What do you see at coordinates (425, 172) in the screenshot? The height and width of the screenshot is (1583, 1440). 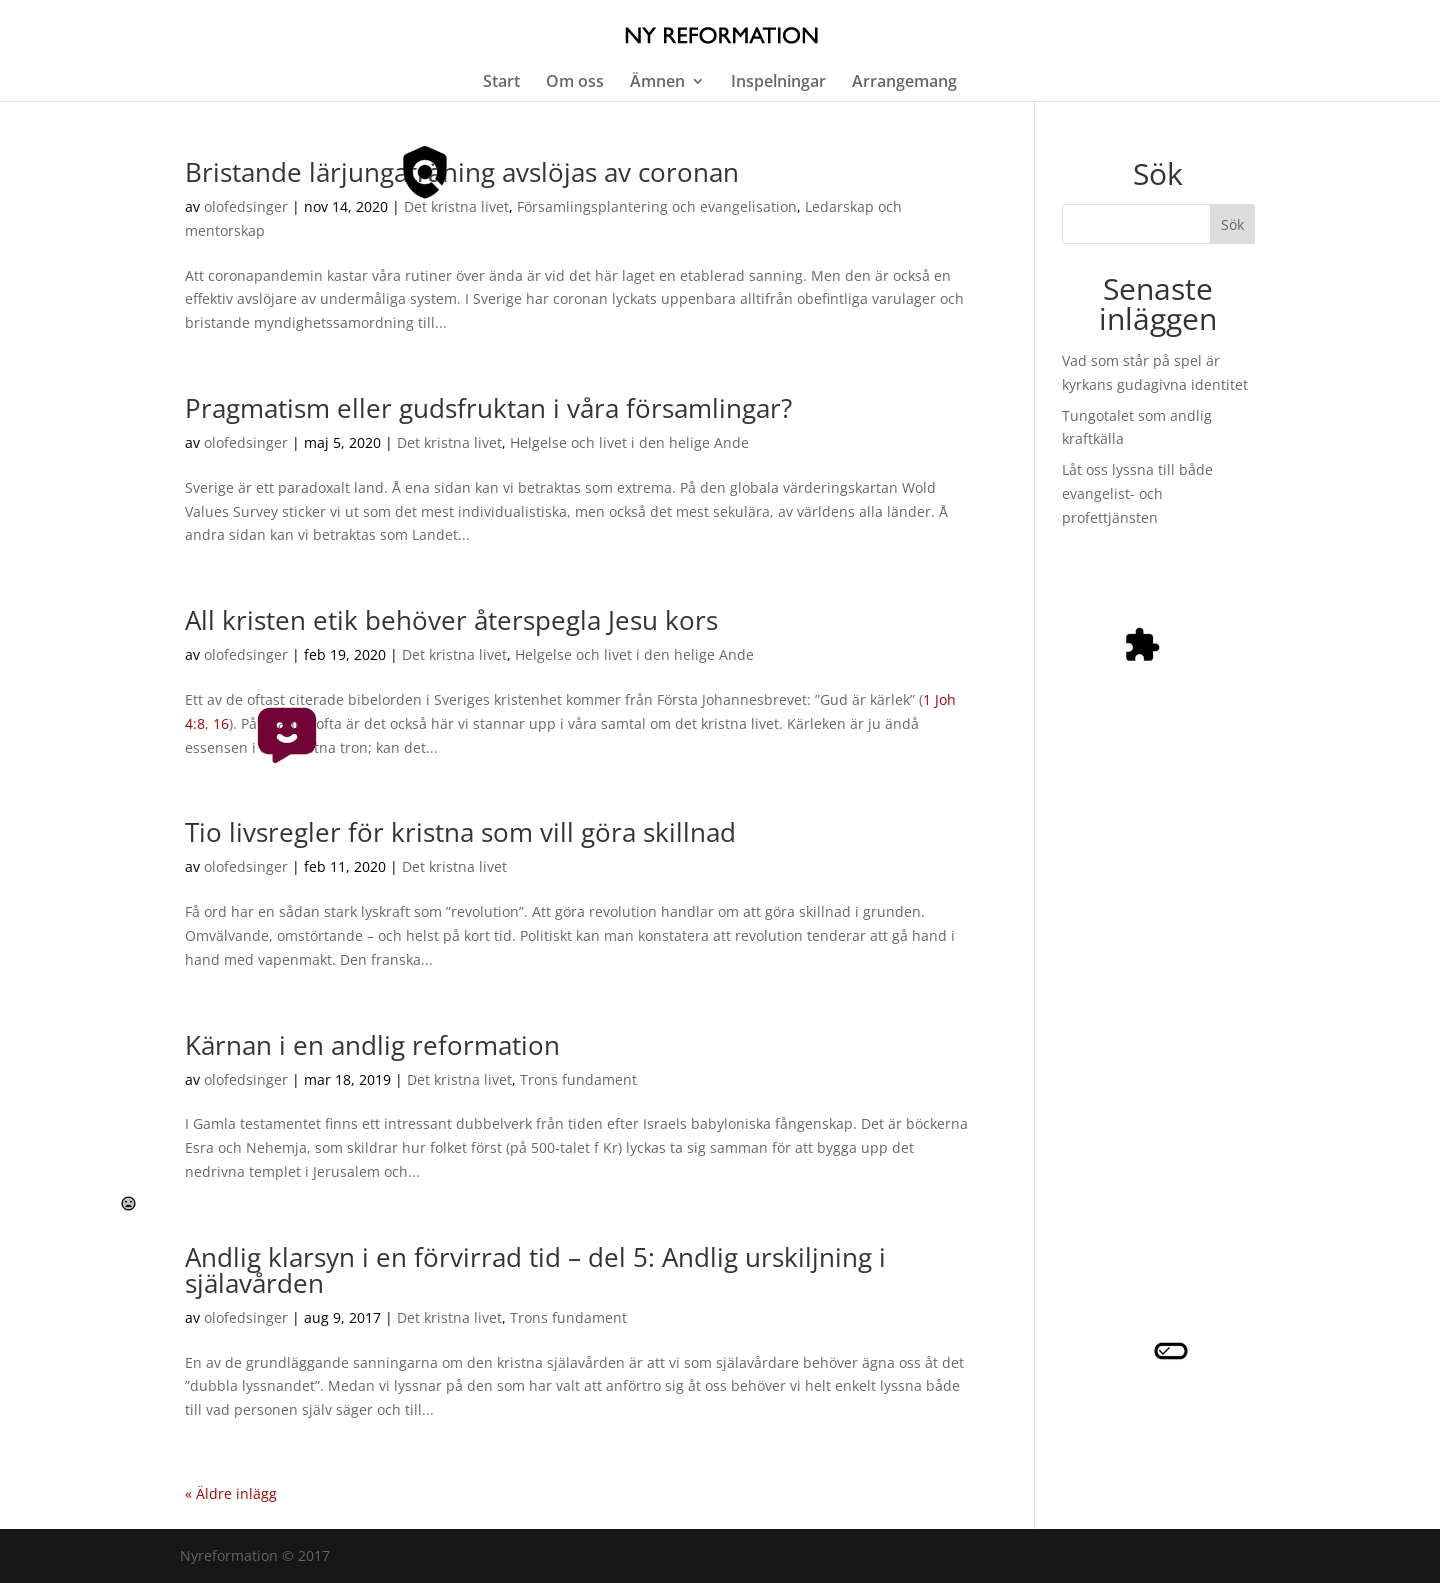 I see `view privacy policy or terms` at bounding box center [425, 172].